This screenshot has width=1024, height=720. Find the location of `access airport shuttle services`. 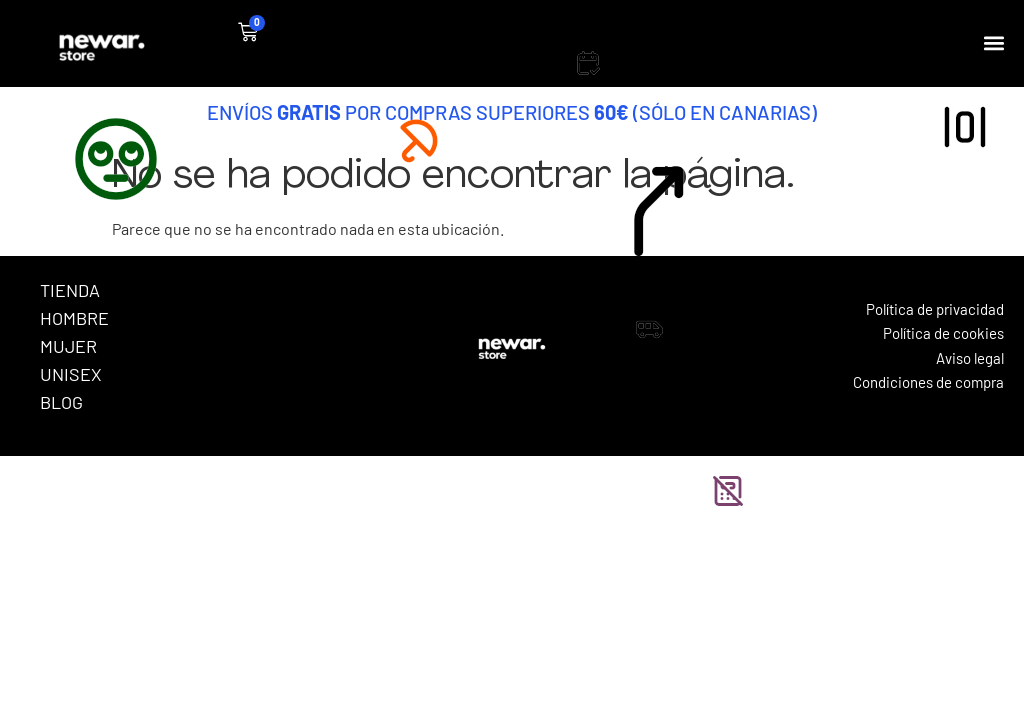

access airport shuttle services is located at coordinates (649, 329).